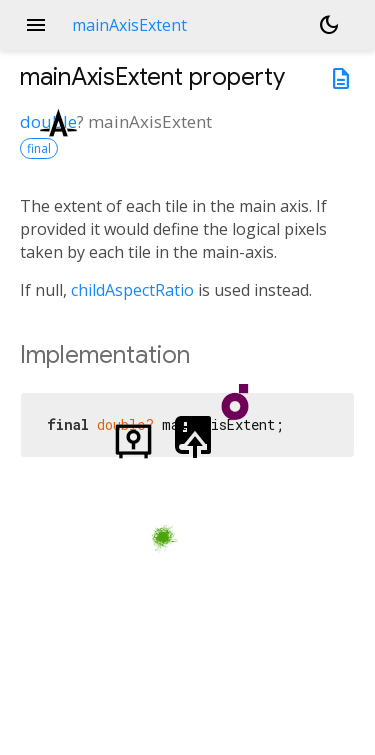 Image resolution: width=375 pixels, height=755 pixels. Describe the element at coordinates (165, 539) in the screenshot. I see `visit habr technology blog platform` at that location.